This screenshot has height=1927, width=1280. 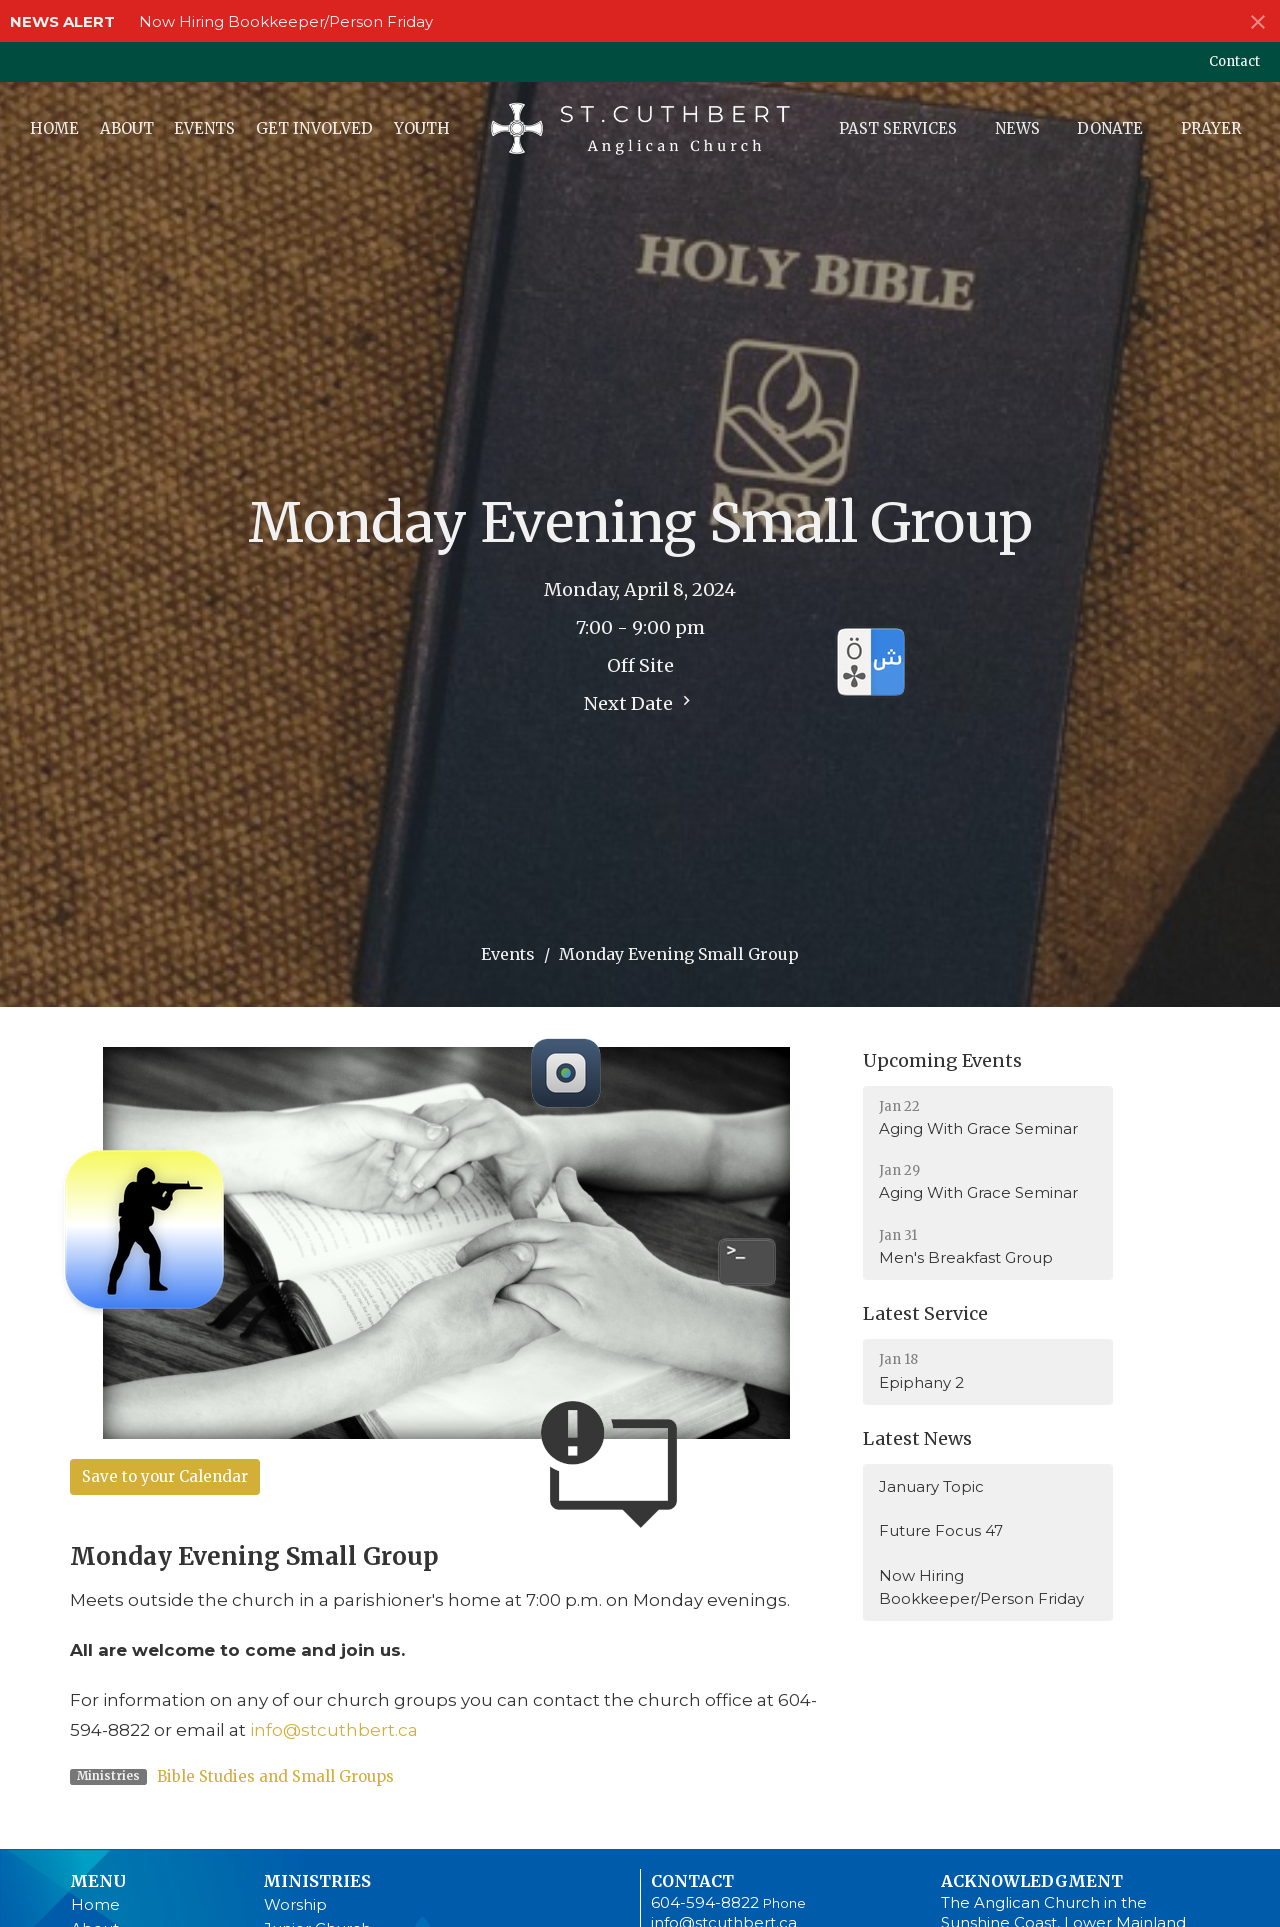 What do you see at coordinates (613, 1464) in the screenshot?
I see `manage notification settings` at bounding box center [613, 1464].